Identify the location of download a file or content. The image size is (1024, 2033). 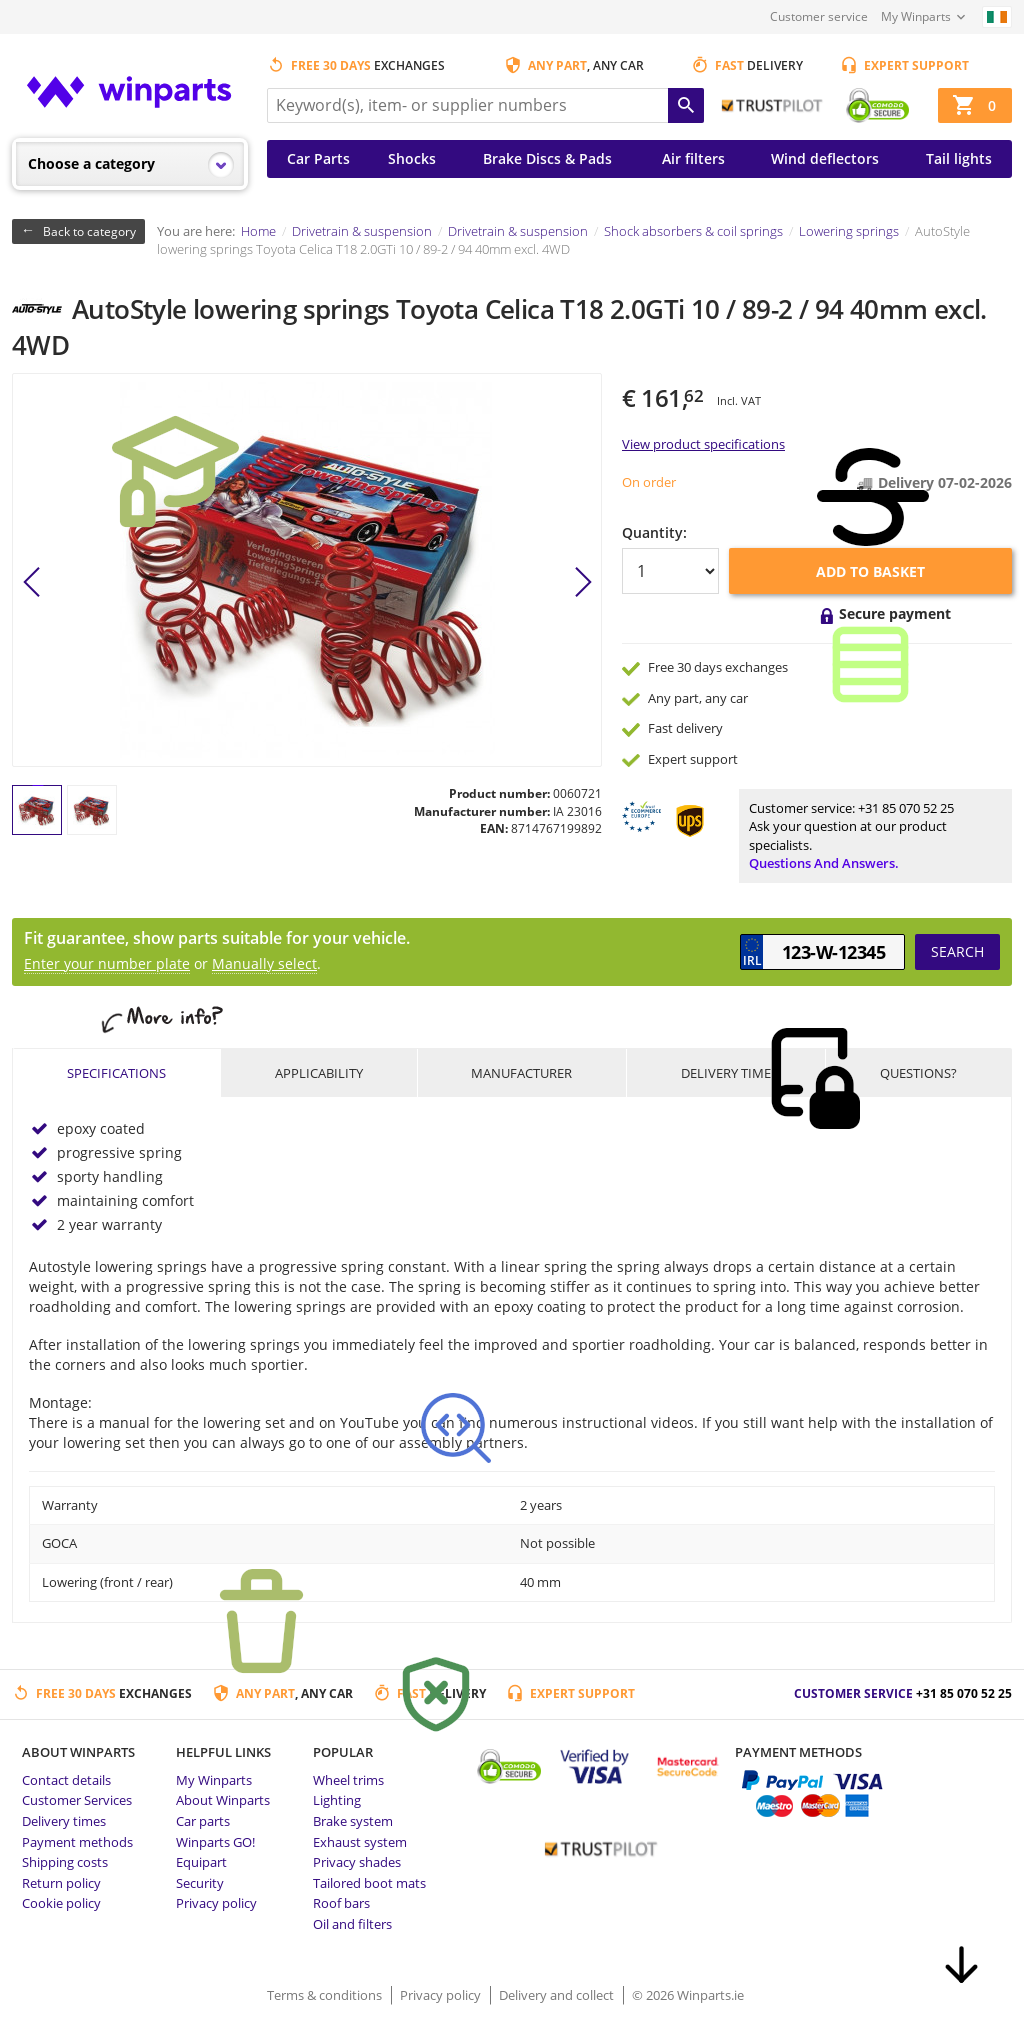
(961, 1964).